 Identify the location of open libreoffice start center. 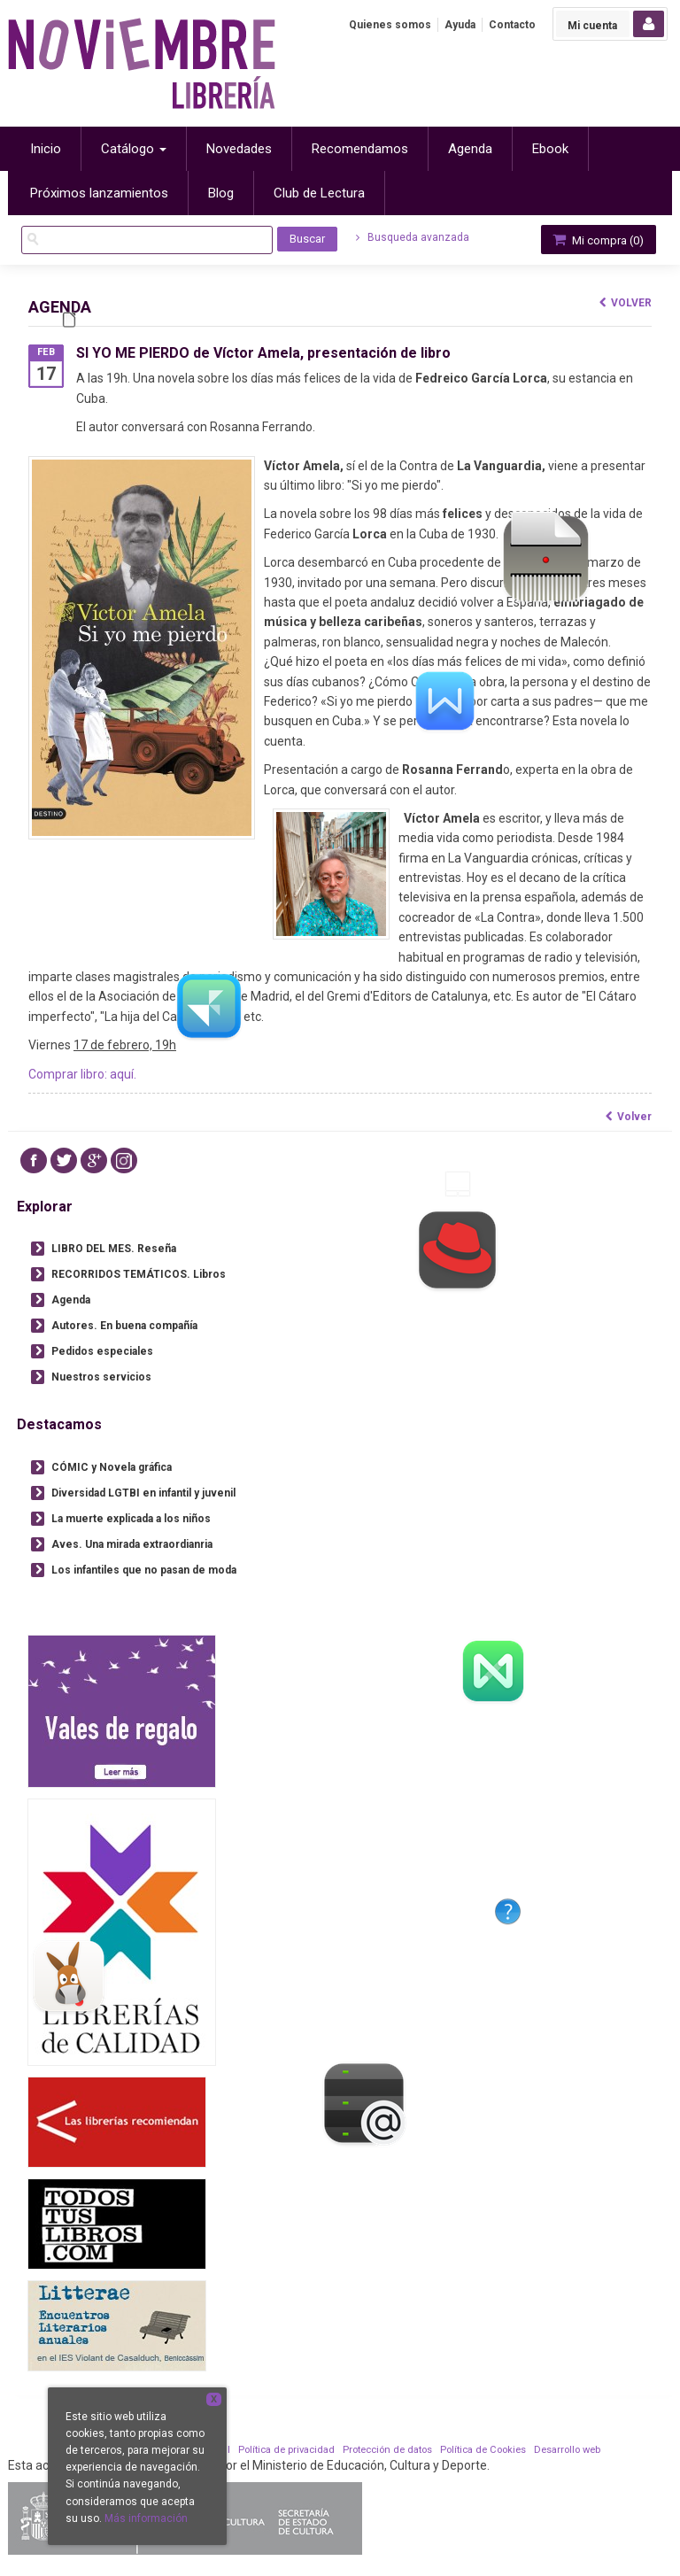
(69, 320).